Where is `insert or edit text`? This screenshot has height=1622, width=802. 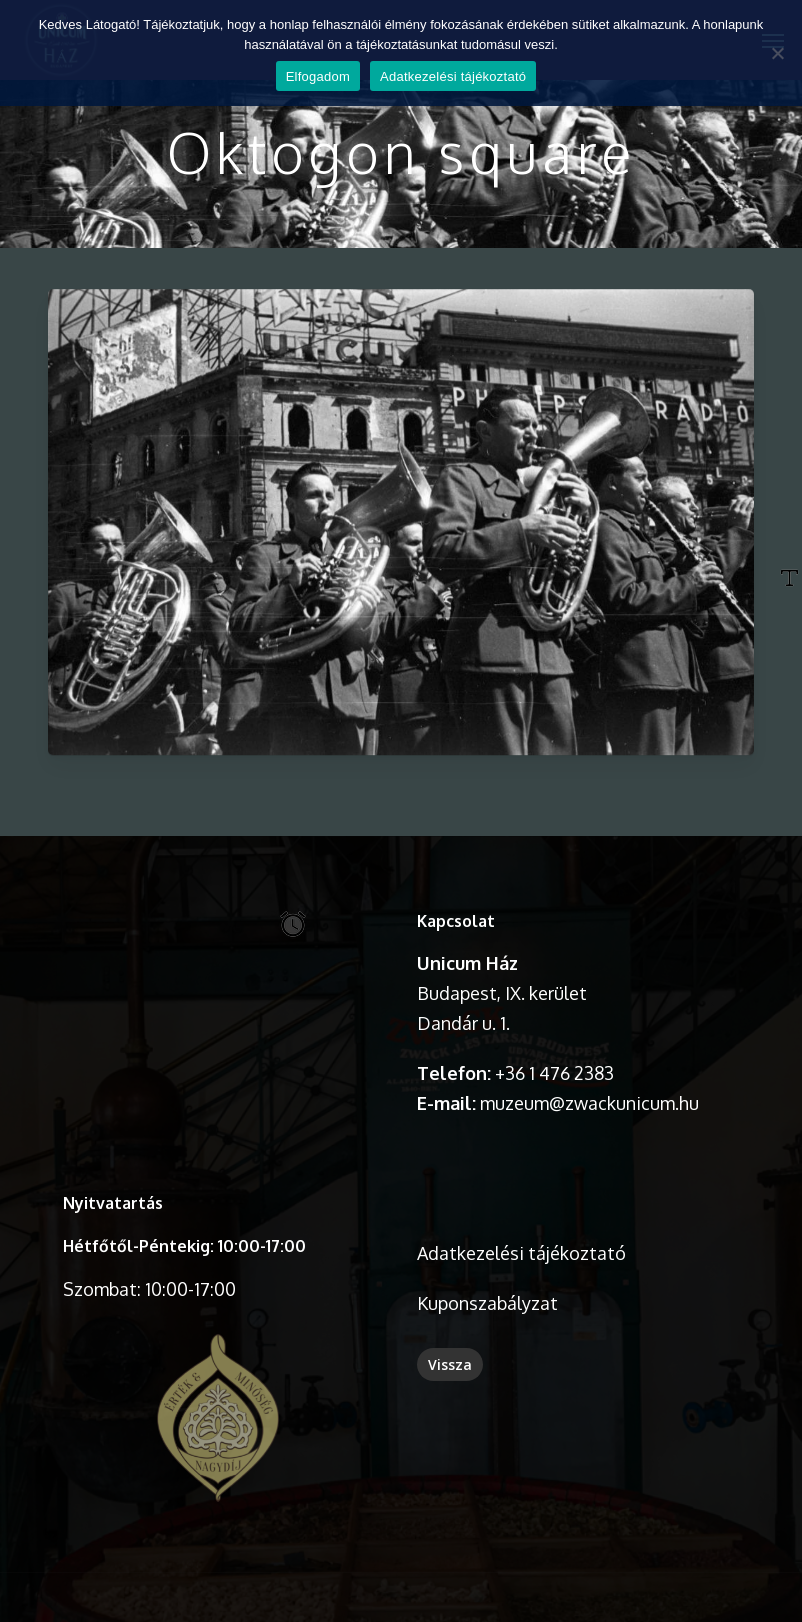
insert or edit text is located at coordinates (789, 577).